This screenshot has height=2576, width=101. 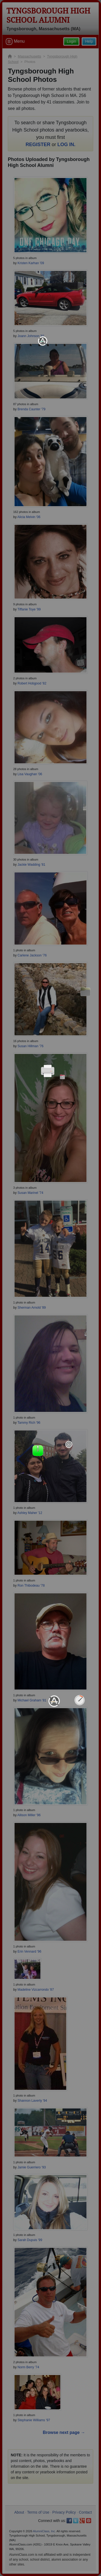 I want to click on check for available software updates, so click(x=54, y=1701).